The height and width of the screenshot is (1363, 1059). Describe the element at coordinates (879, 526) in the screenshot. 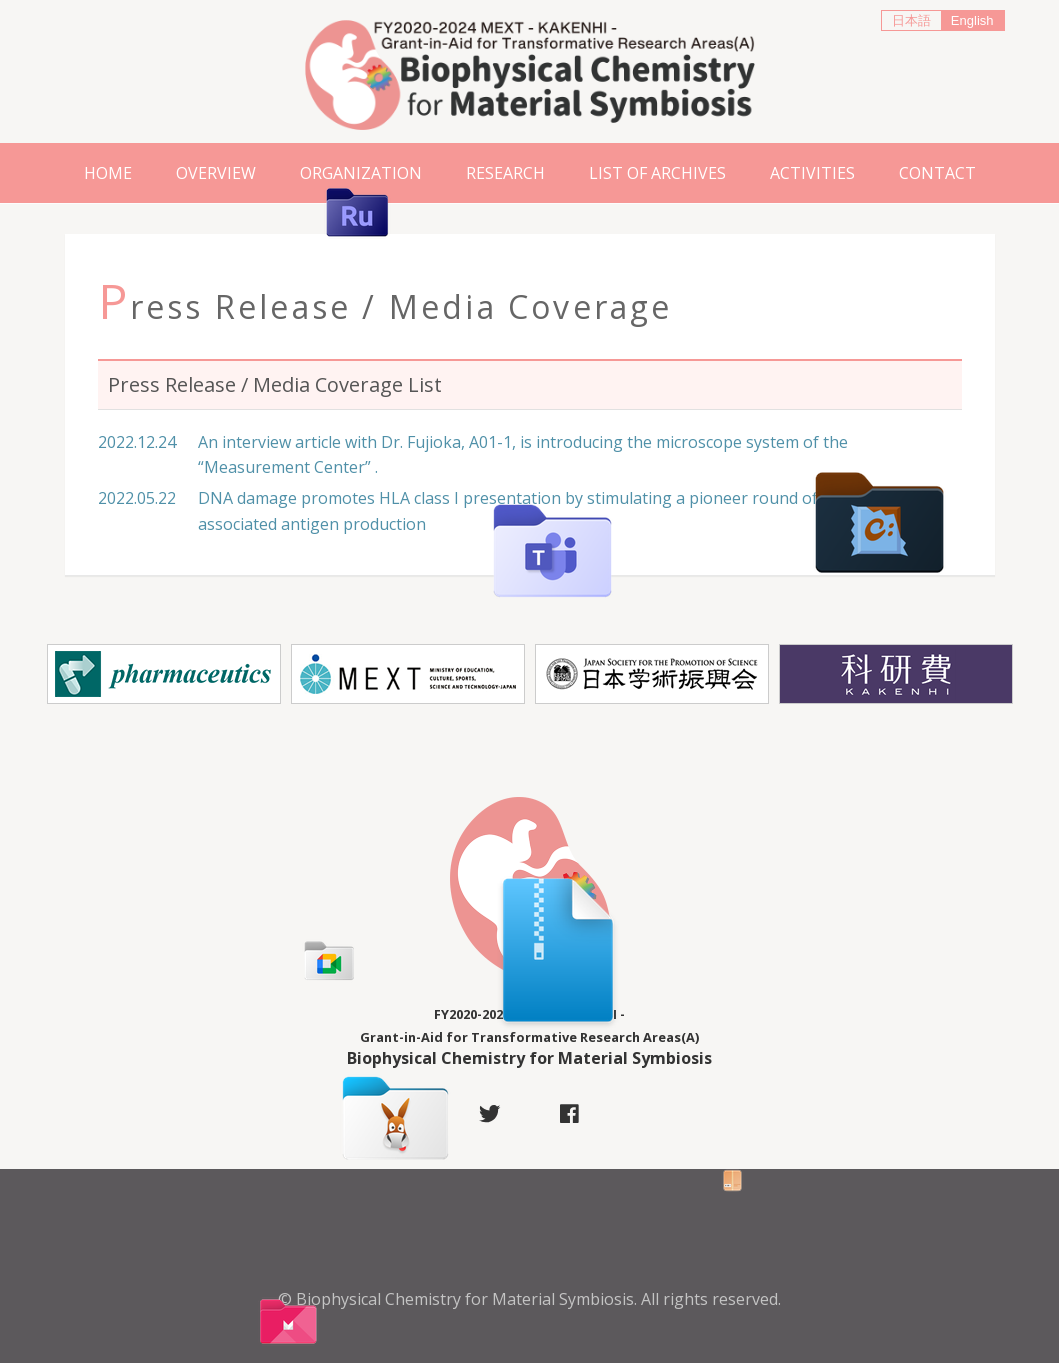

I see `folder containing chocolatey package manager files` at that location.